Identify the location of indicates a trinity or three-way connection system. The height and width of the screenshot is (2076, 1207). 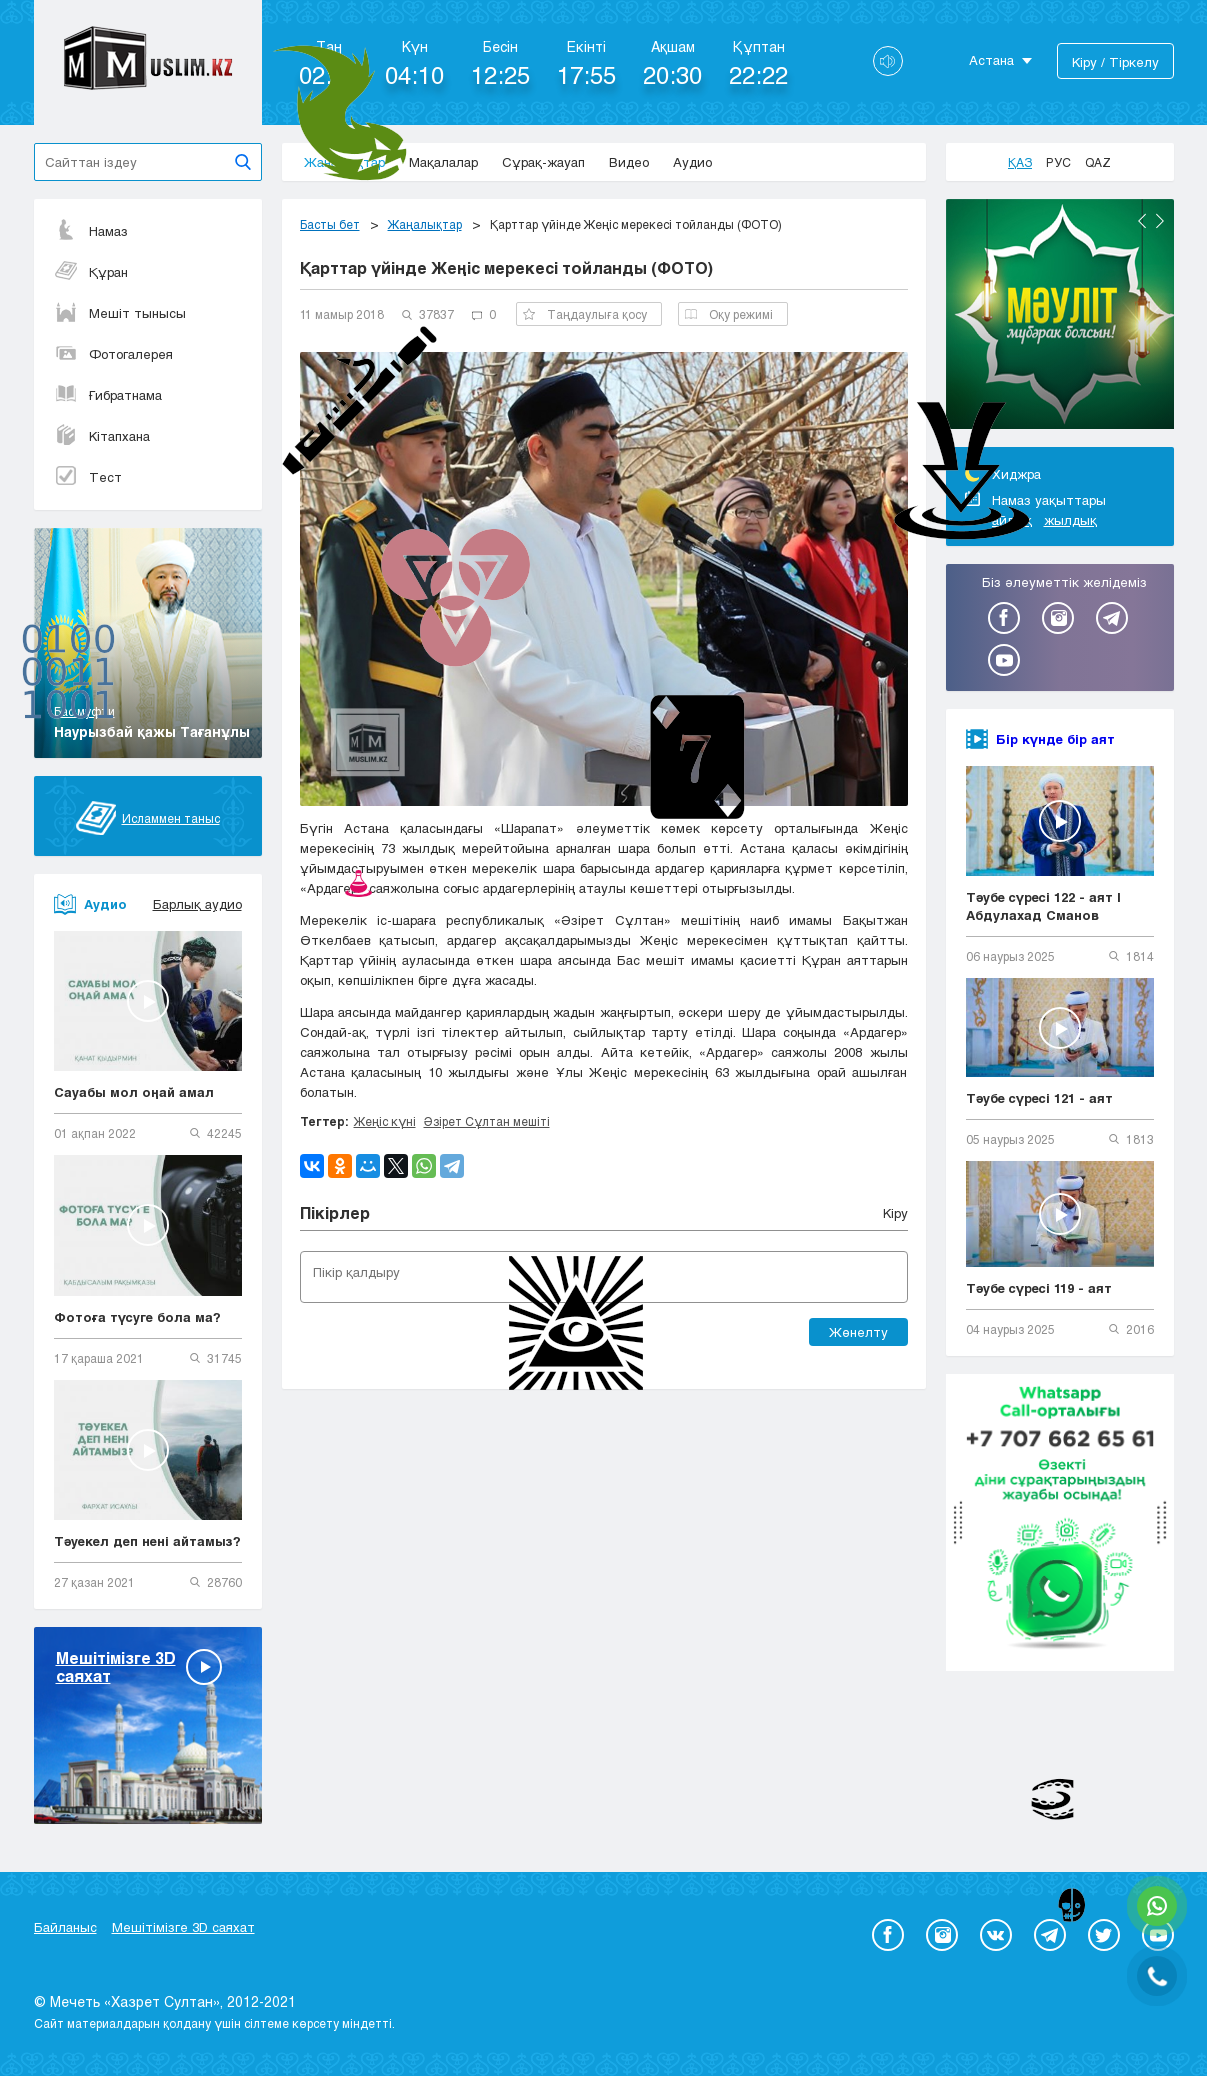
(455, 597).